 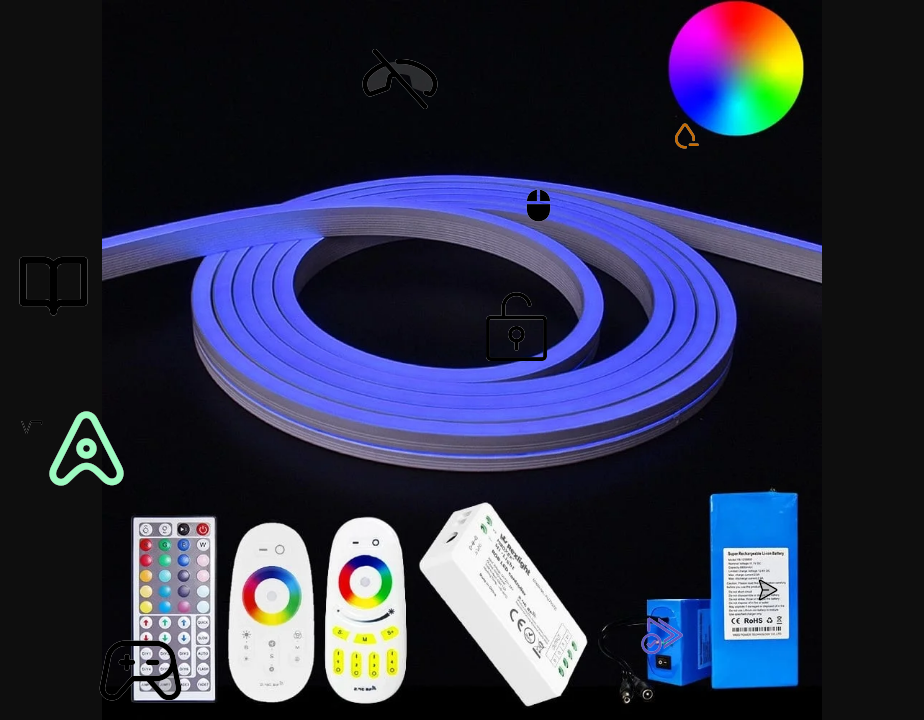 I want to click on open reading mode or e-reader, so click(x=53, y=281).